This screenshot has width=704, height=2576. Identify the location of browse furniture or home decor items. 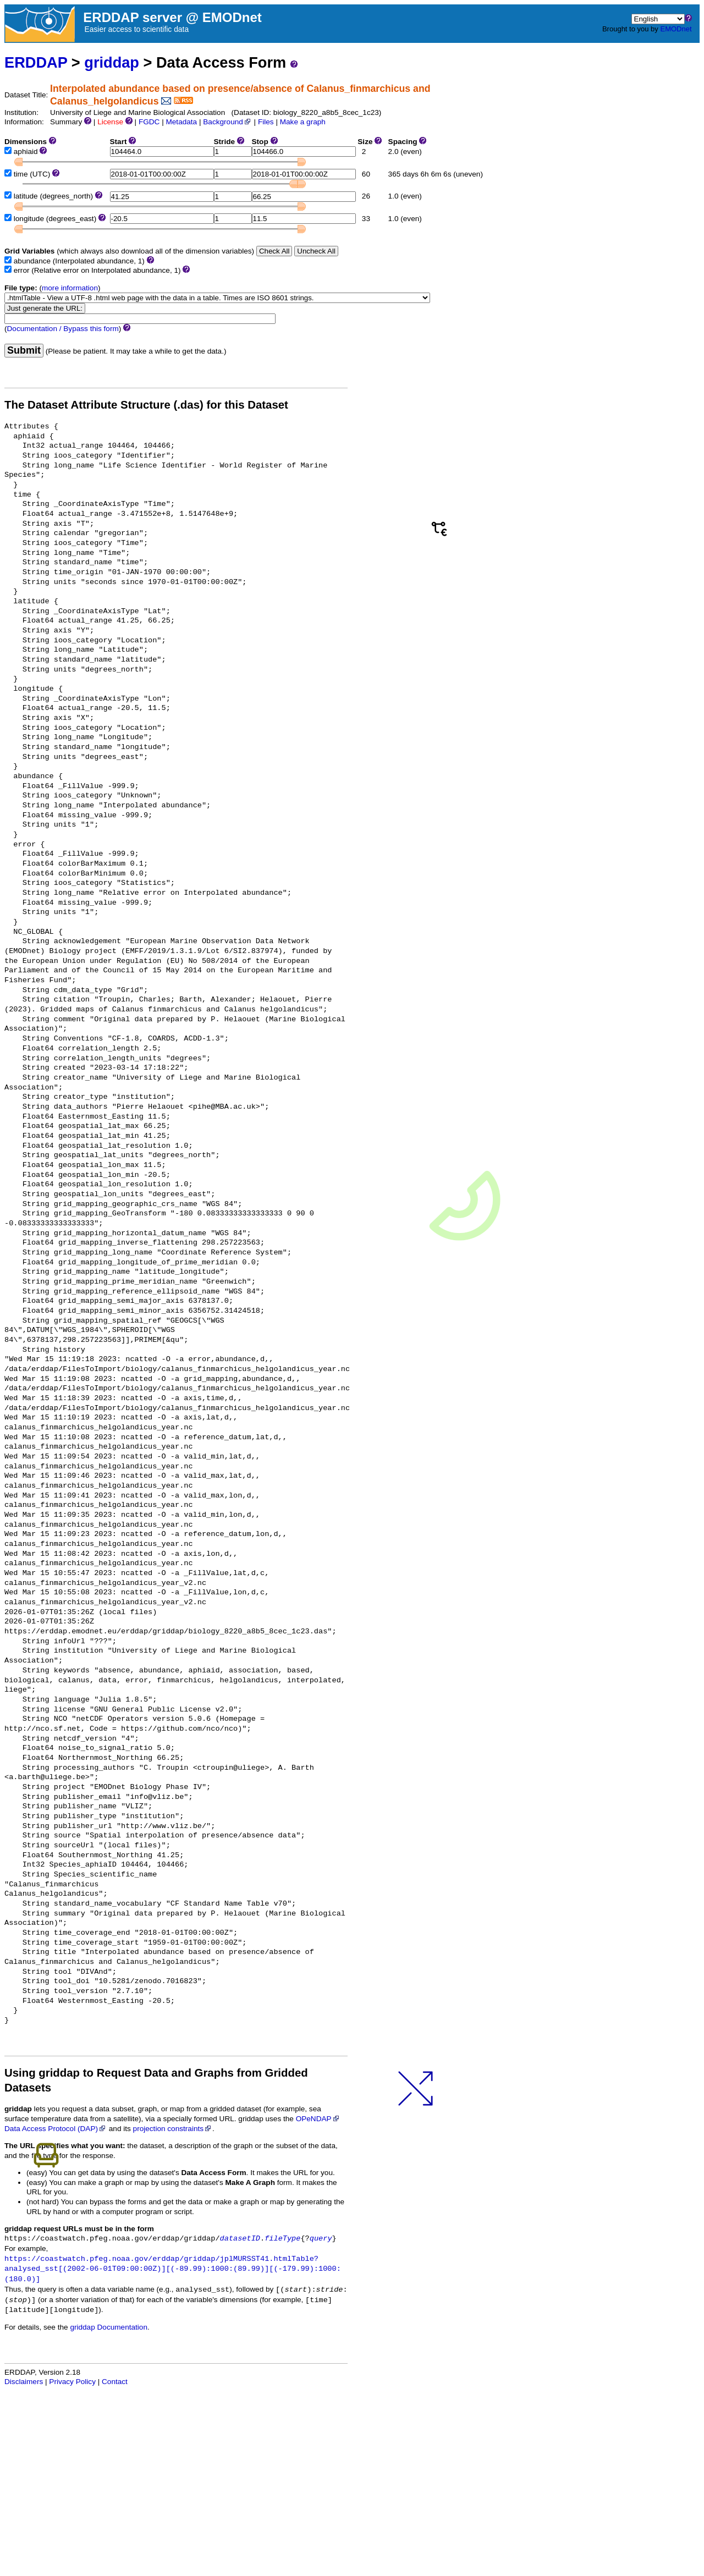
(46, 2155).